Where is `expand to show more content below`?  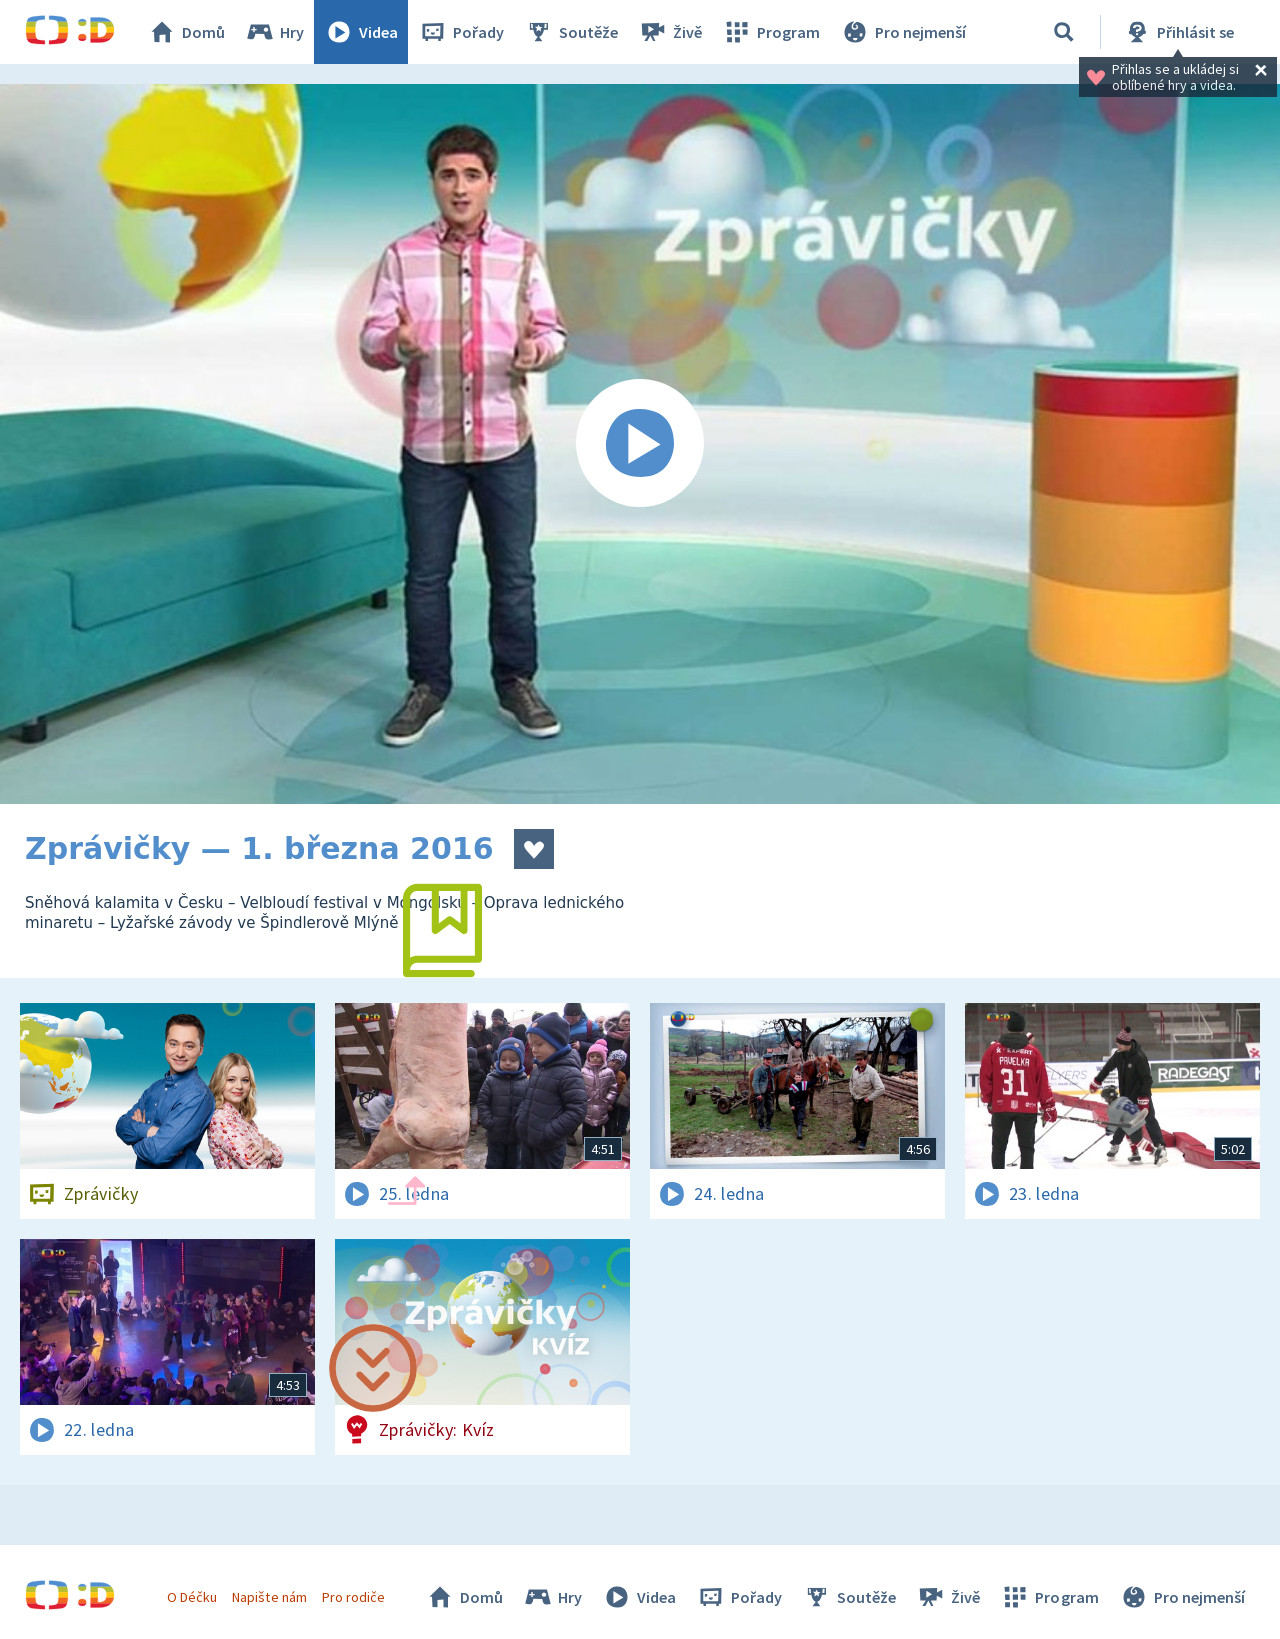
expand to show more content below is located at coordinates (373, 1368).